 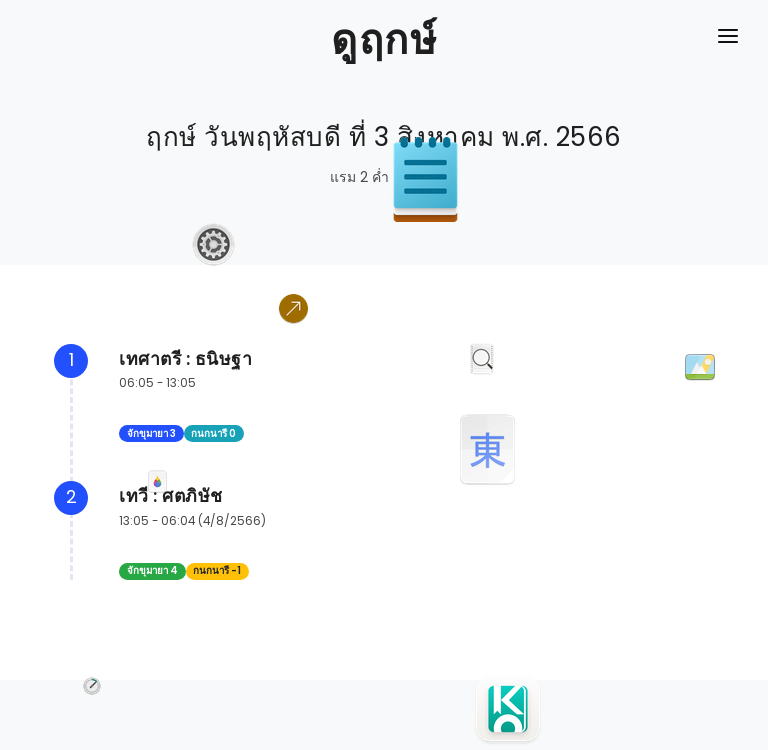 I want to click on file type for hardware monitoring sensor data, so click(x=157, y=481).